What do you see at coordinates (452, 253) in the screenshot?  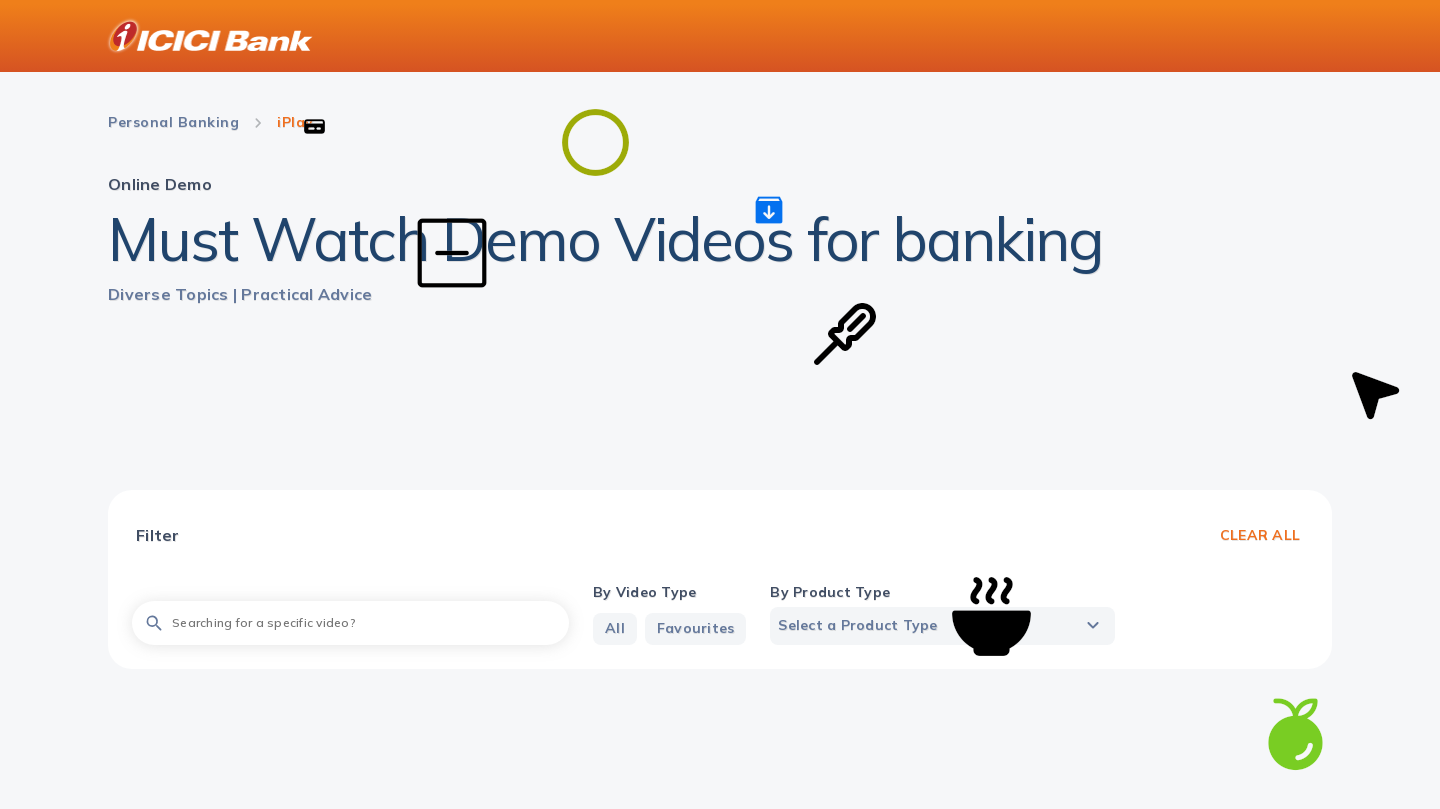 I see `remove or collapse an item` at bounding box center [452, 253].